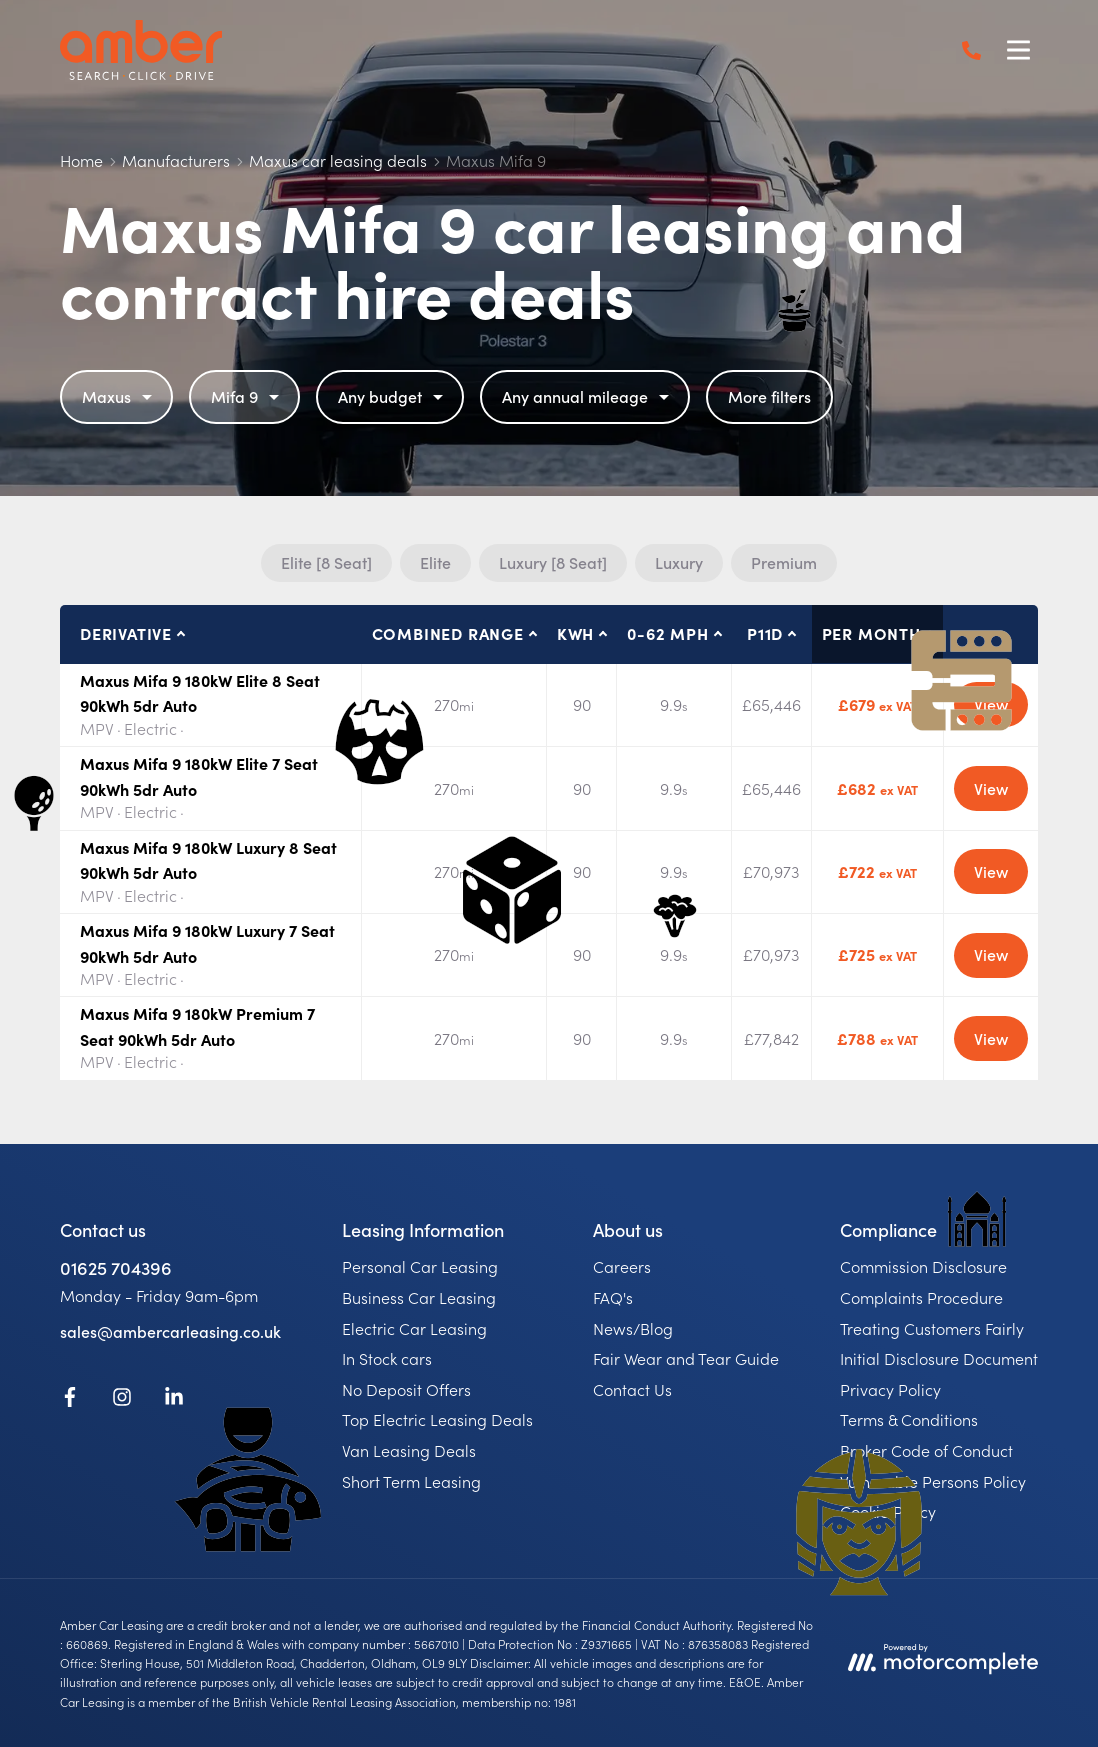  I want to click on start a new project or initiative, so click(794, 310).